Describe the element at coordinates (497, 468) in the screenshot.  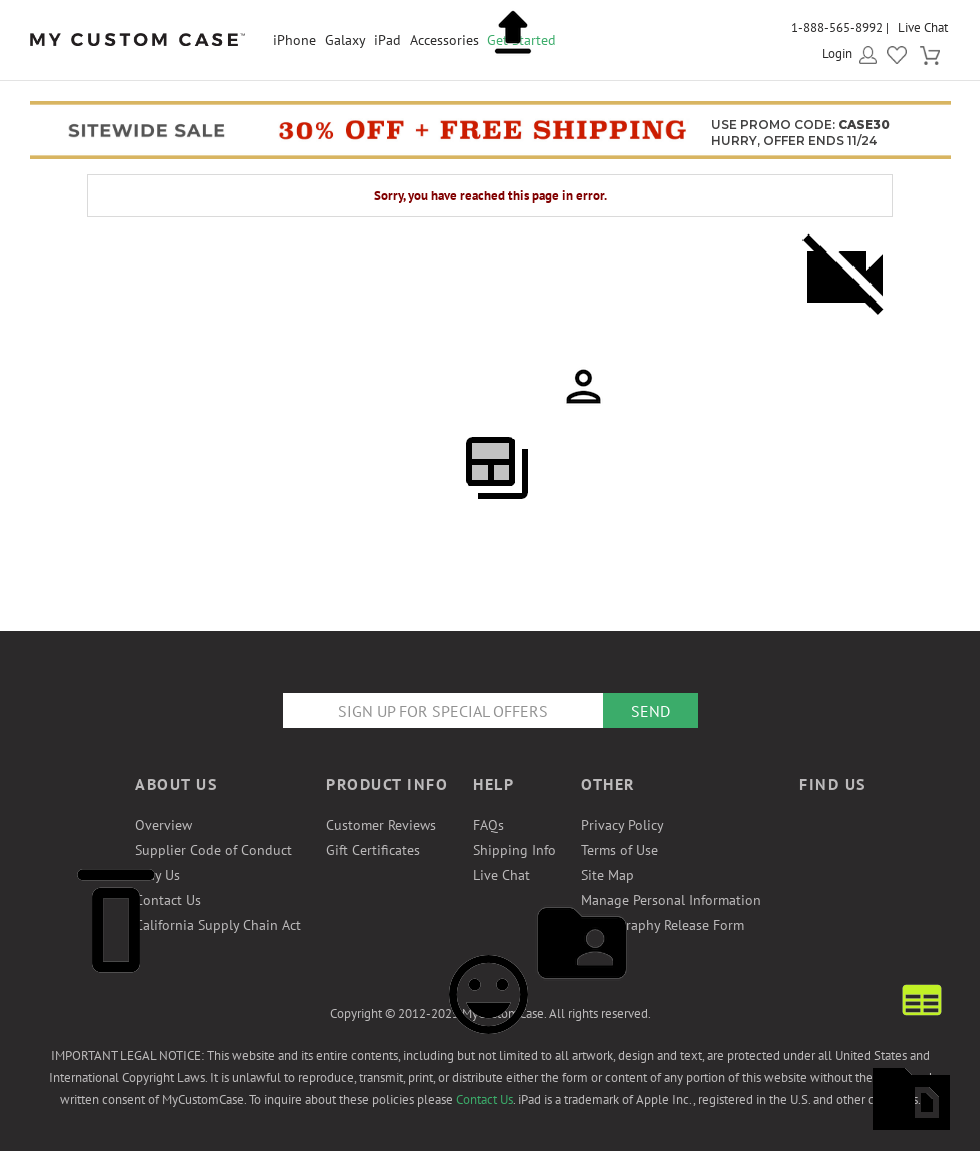
I see `create a backup copy of table data` at that location.